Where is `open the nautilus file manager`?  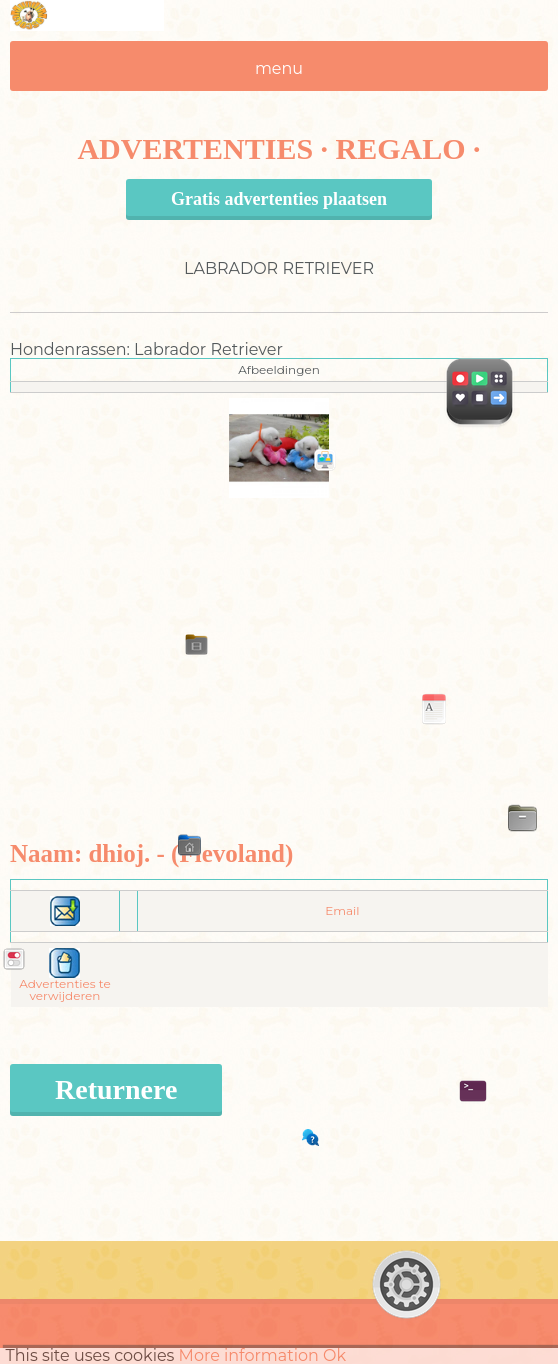
open the nautilus file manager is located at coordinates (522, 817).